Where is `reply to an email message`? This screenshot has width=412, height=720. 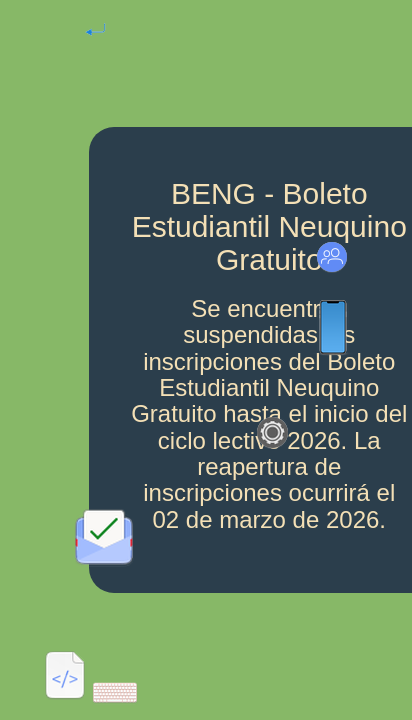
reply to an email message is located at coordinates (95, 28).